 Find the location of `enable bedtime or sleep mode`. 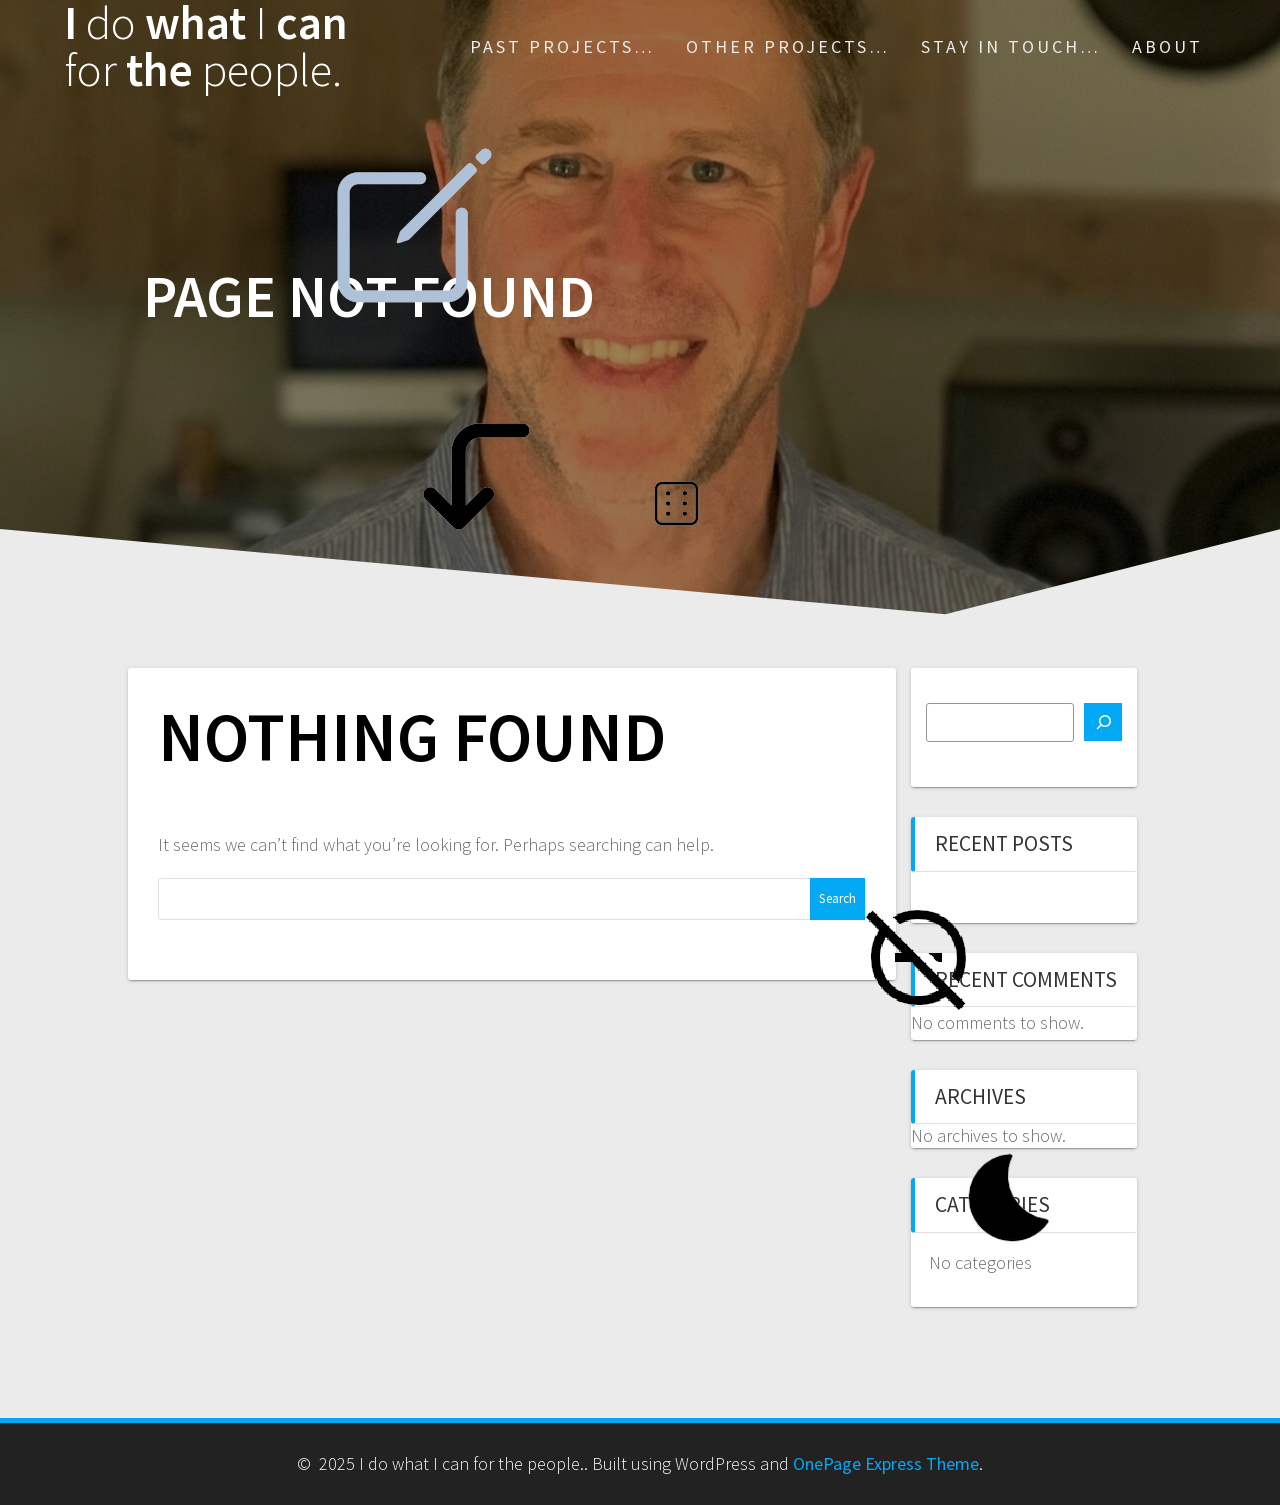

enable bedtime or sleep mode is located at coordinates (1012, 1197).